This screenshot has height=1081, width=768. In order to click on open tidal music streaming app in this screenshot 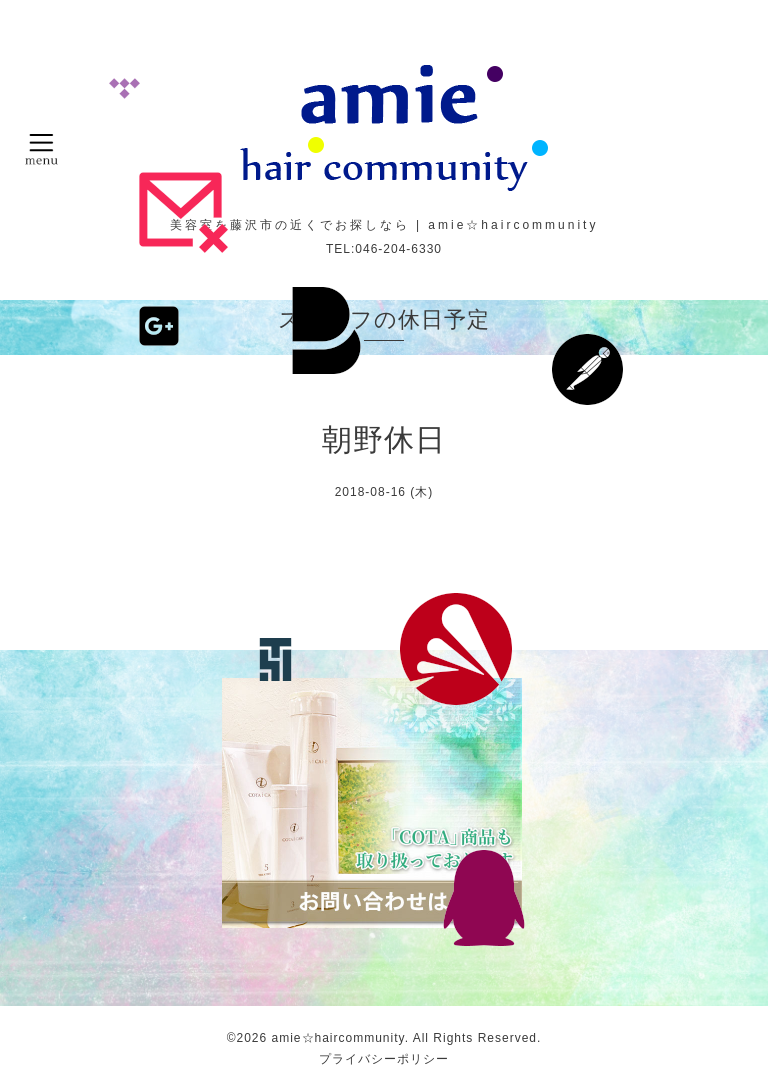, I will do `click(124, 88)`.